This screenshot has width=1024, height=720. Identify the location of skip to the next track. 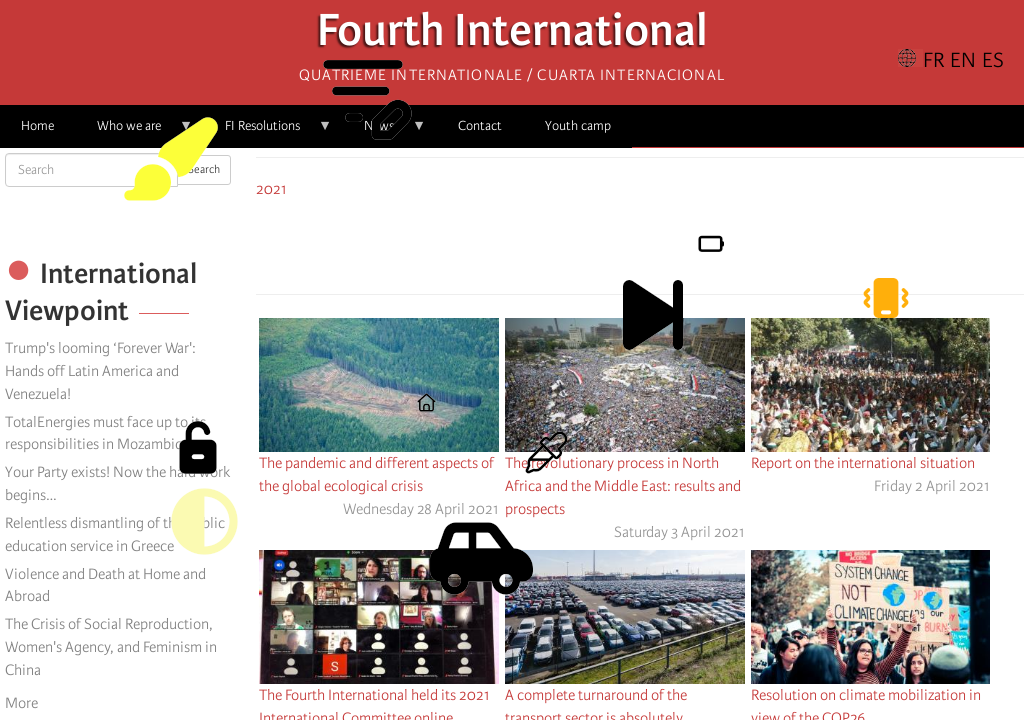
(653, 315).